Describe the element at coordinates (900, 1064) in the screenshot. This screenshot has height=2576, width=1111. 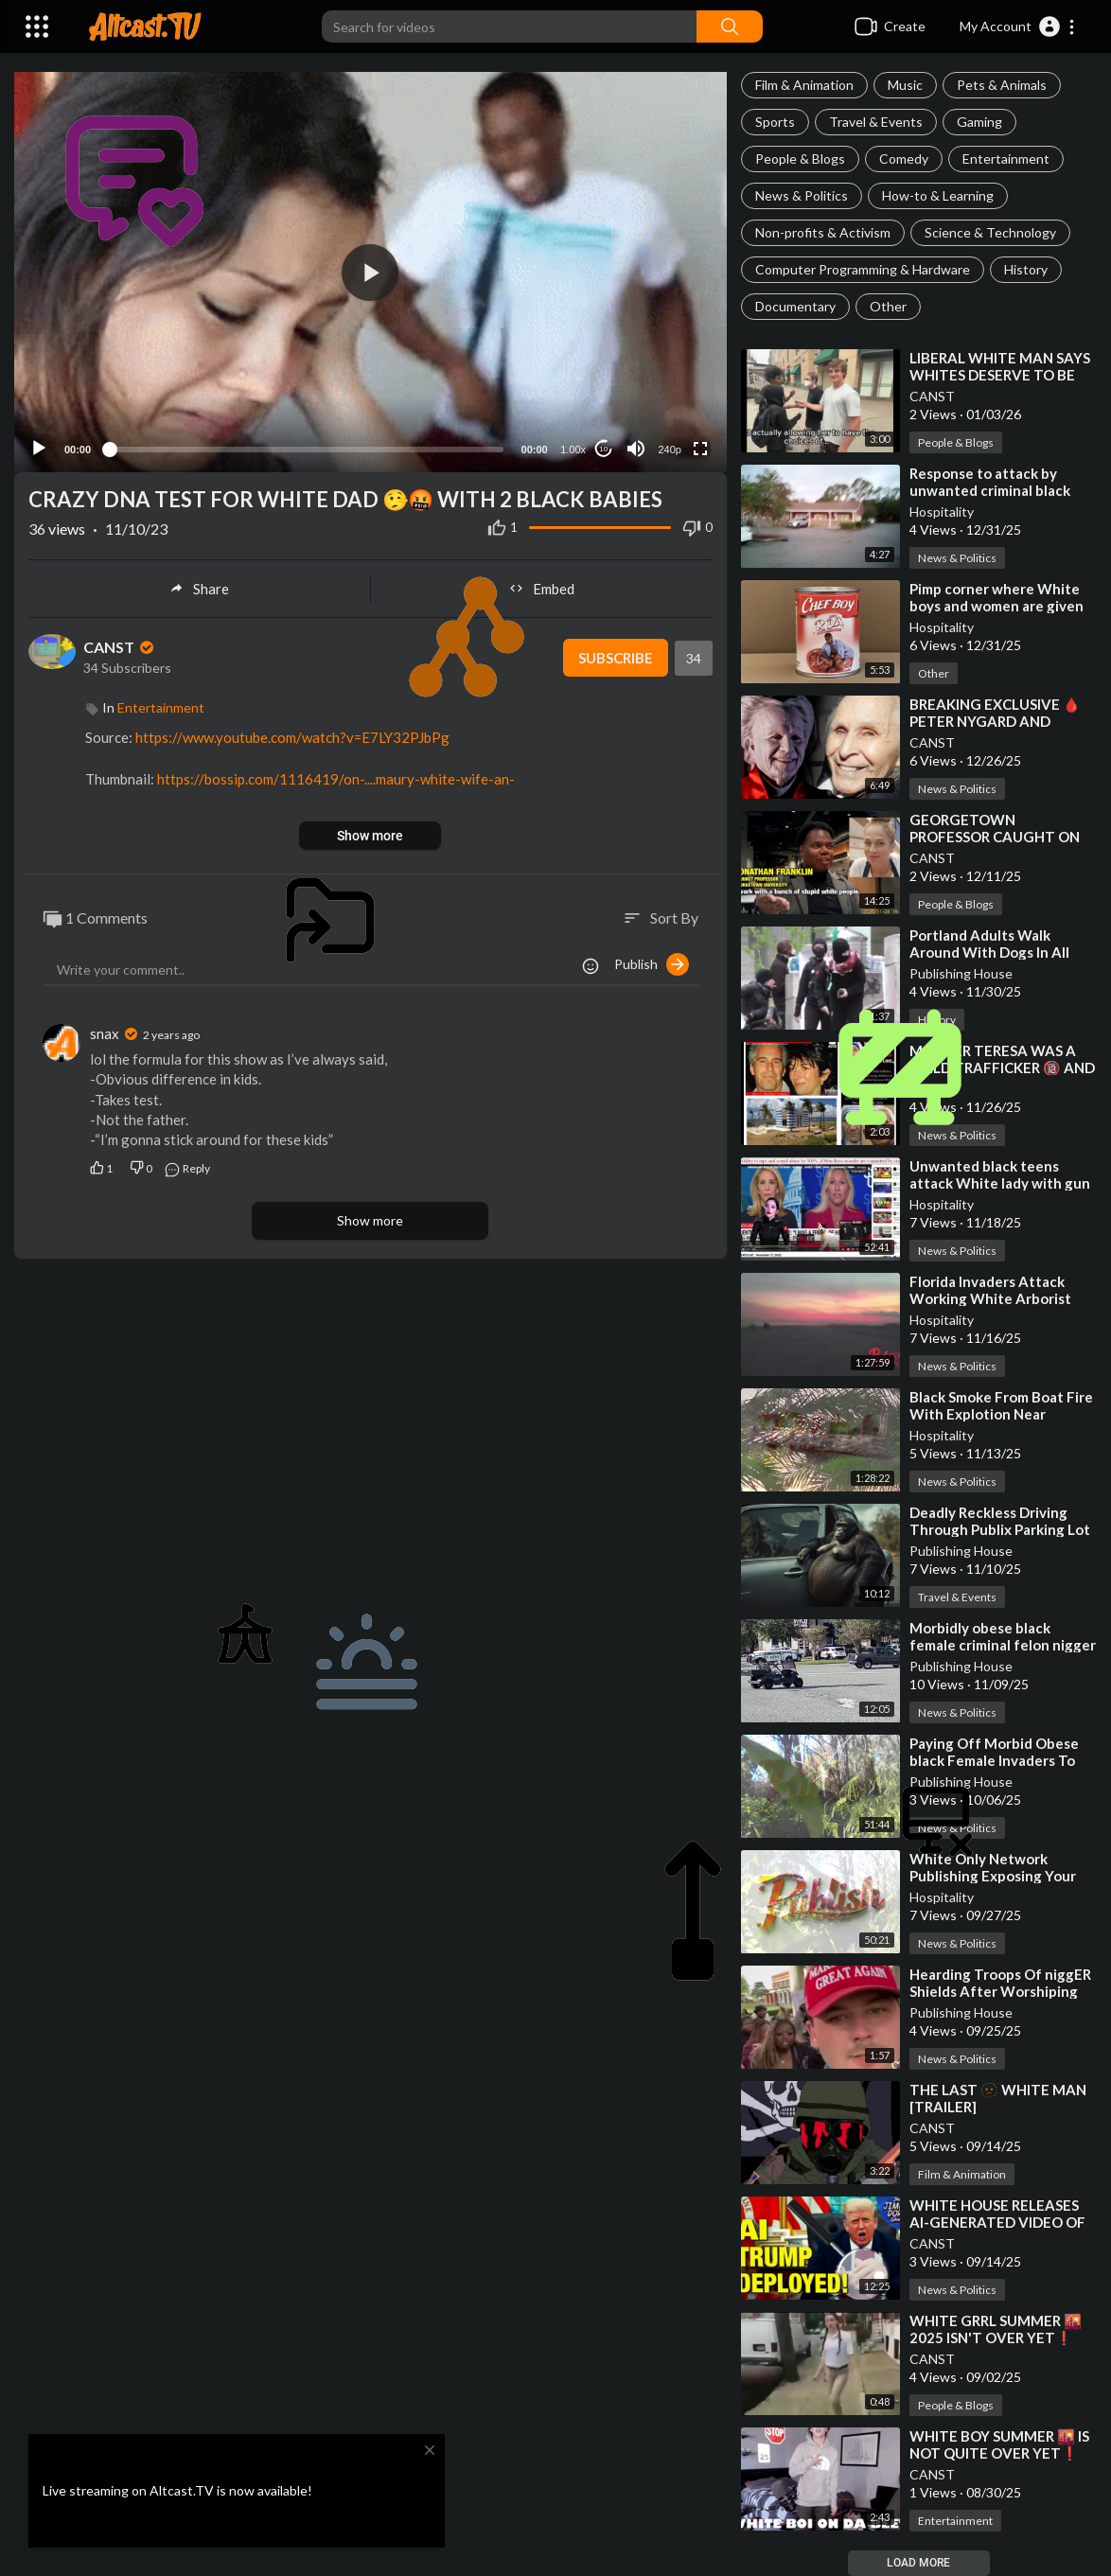
I see `indicates a blocked or restricted area` at that location.